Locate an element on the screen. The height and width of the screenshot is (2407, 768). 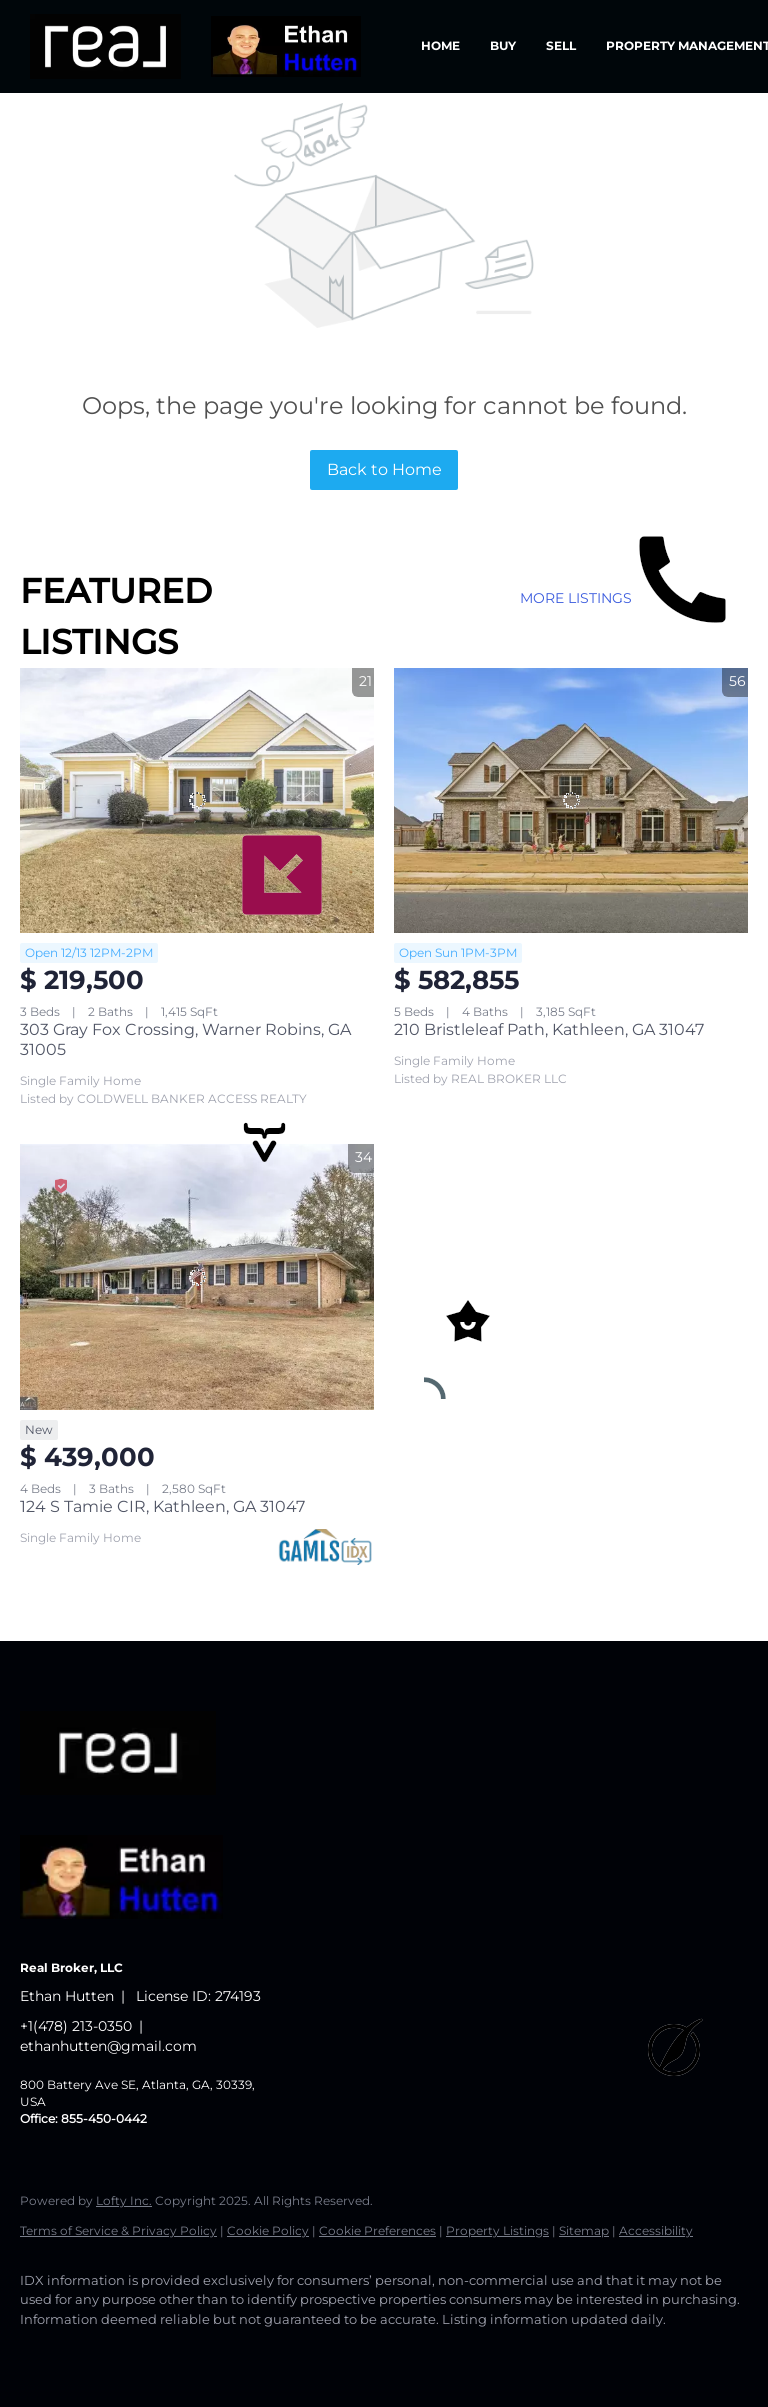
vaadin framework logo is located at coordinates (264, 1143).